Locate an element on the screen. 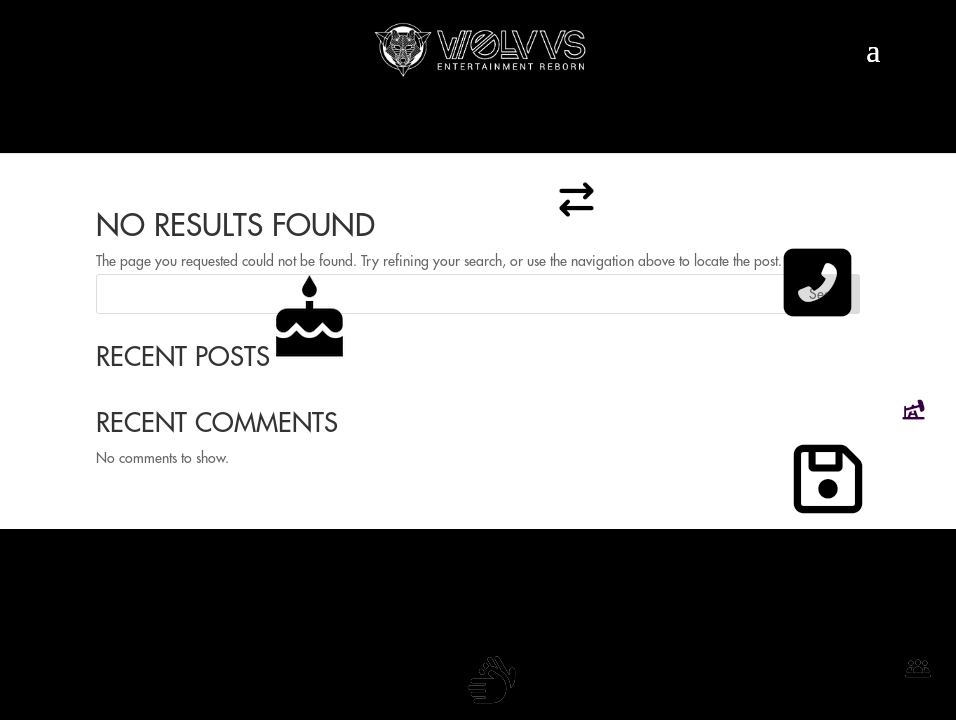 The width and height of the screenshot is (956, 720). view all team members or users is located at coordinates (918, 668).